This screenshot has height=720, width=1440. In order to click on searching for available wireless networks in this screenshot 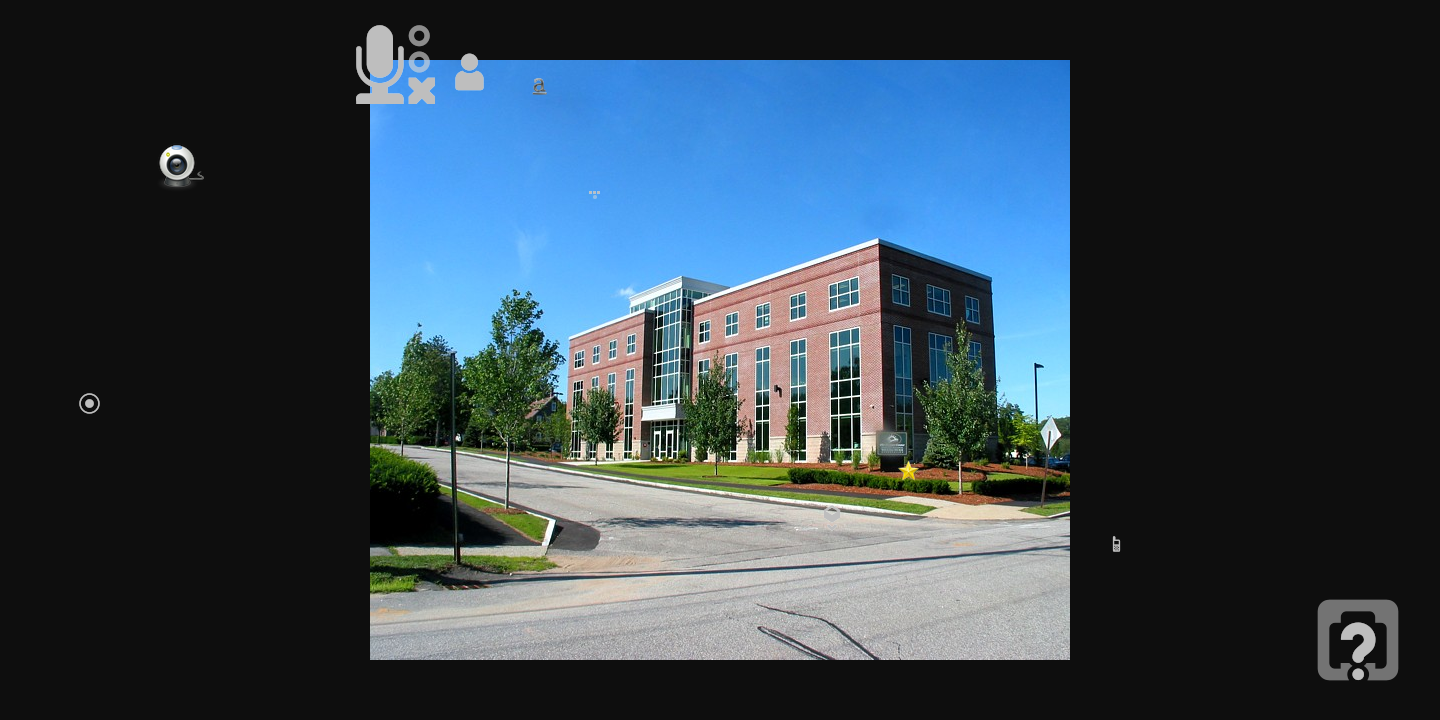, I will do `click(595, 192)`.